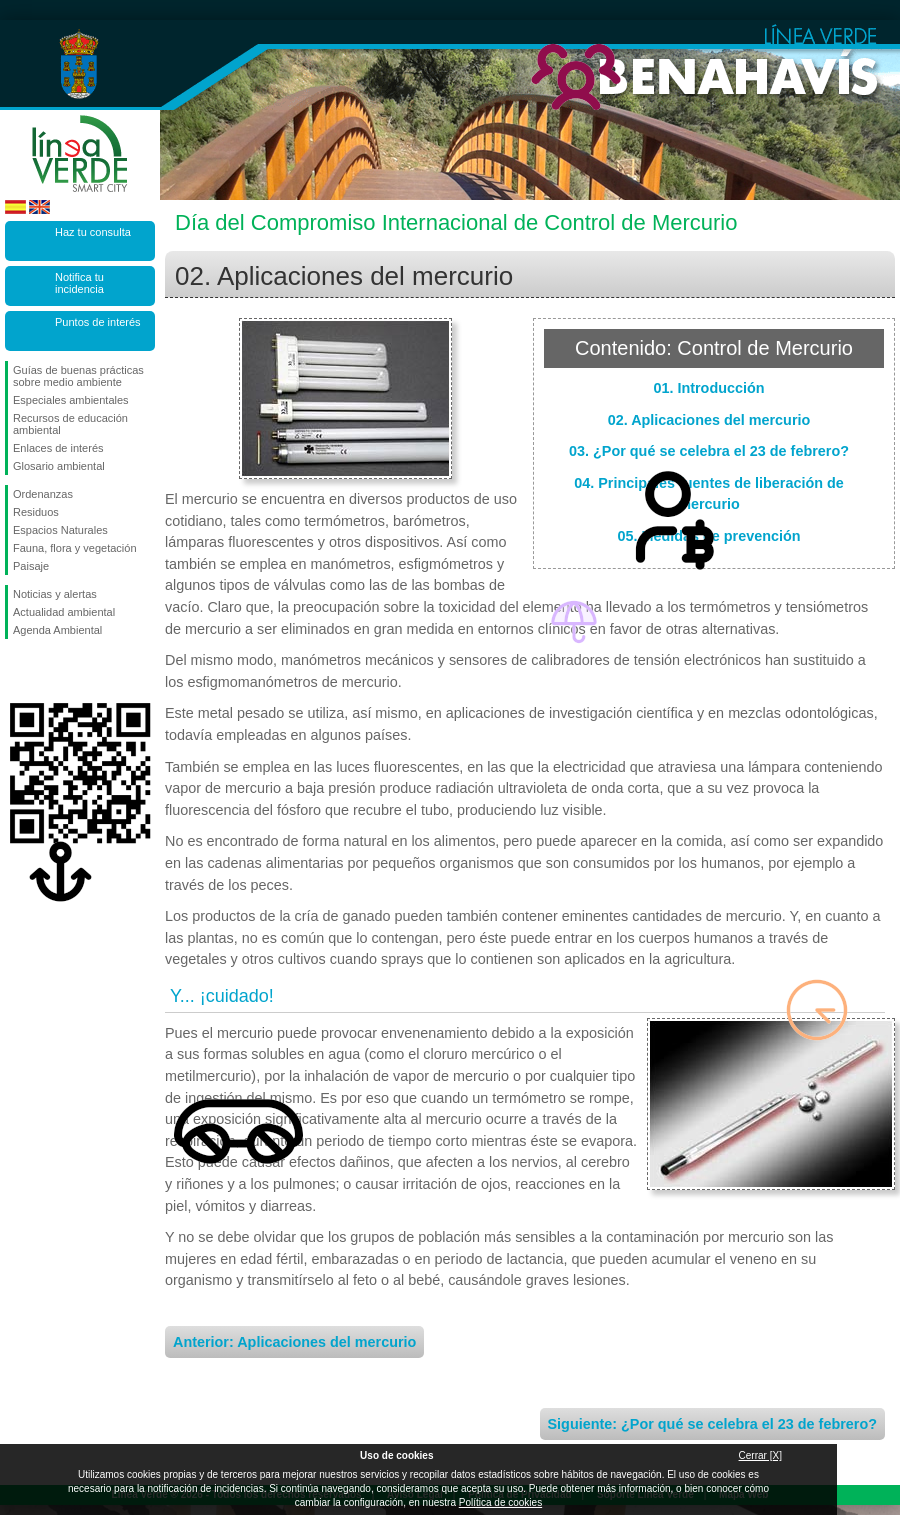 The height and width of the screenshot is (1515, 900). I want to click on view group members or team, so click(576, 74).